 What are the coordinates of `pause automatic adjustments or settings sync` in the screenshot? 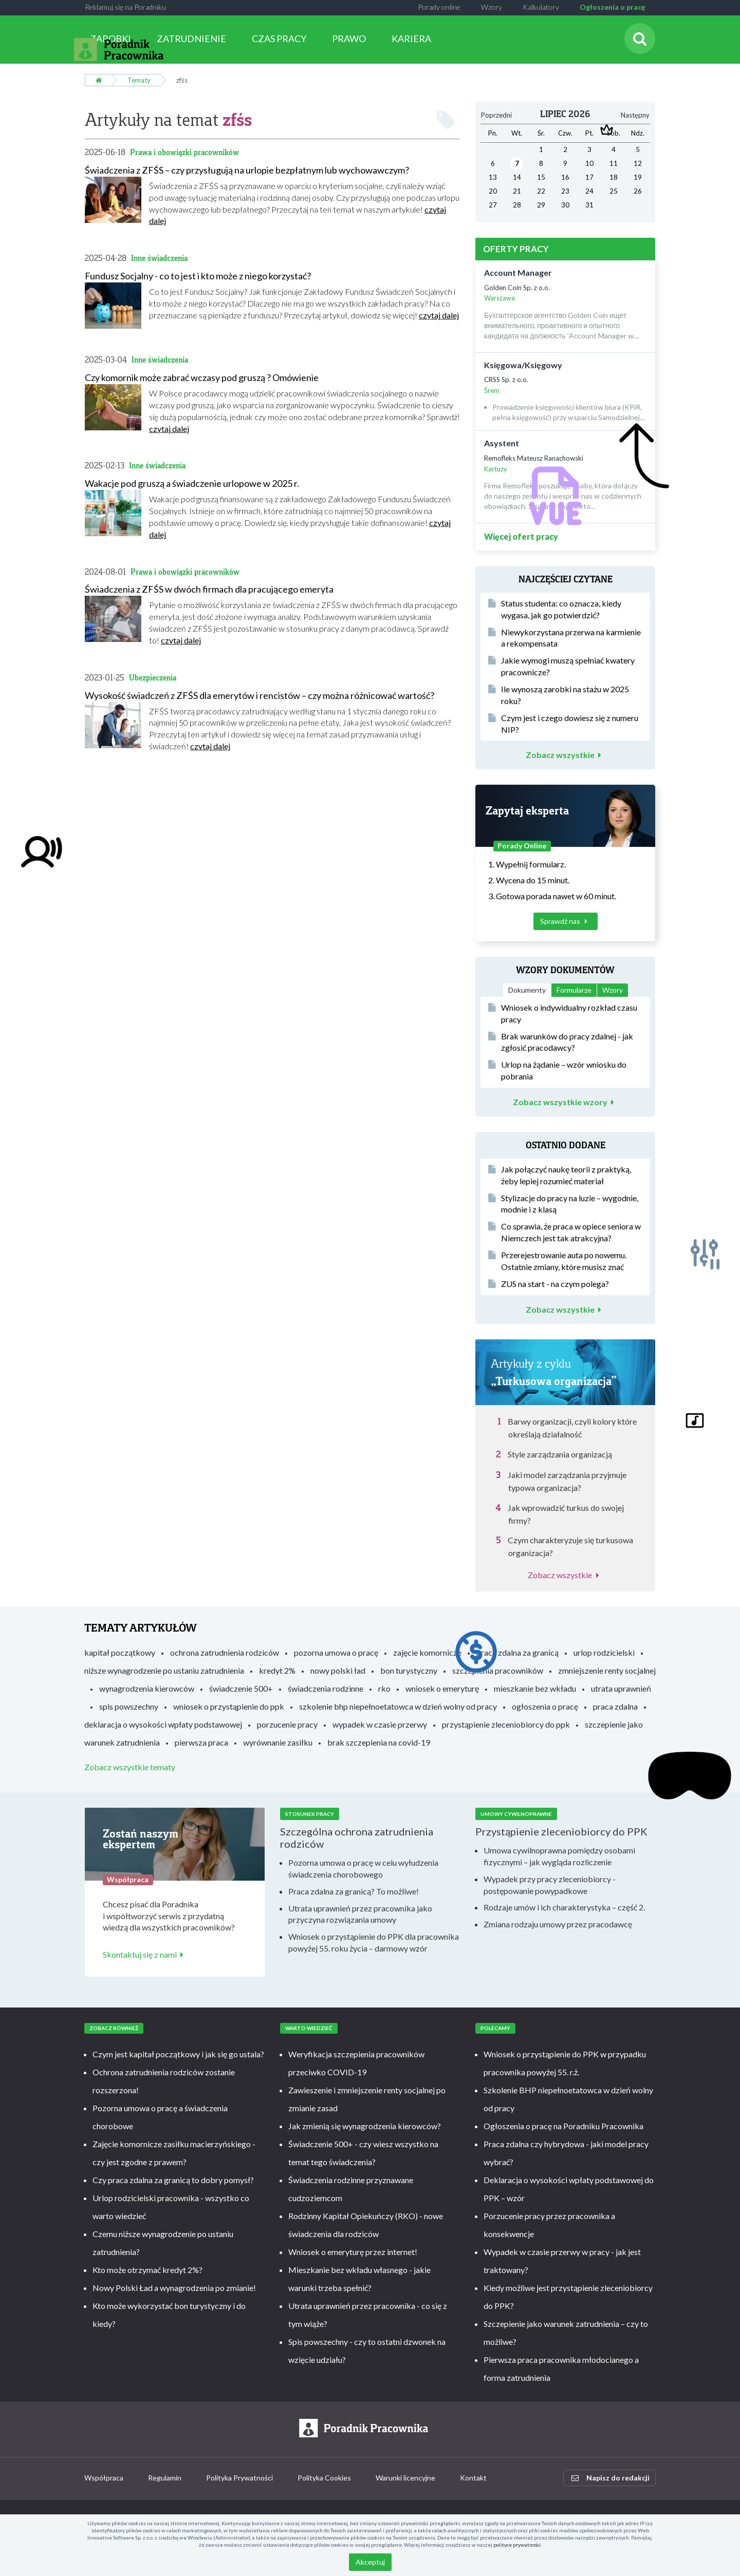 It's located at (704, 1253).